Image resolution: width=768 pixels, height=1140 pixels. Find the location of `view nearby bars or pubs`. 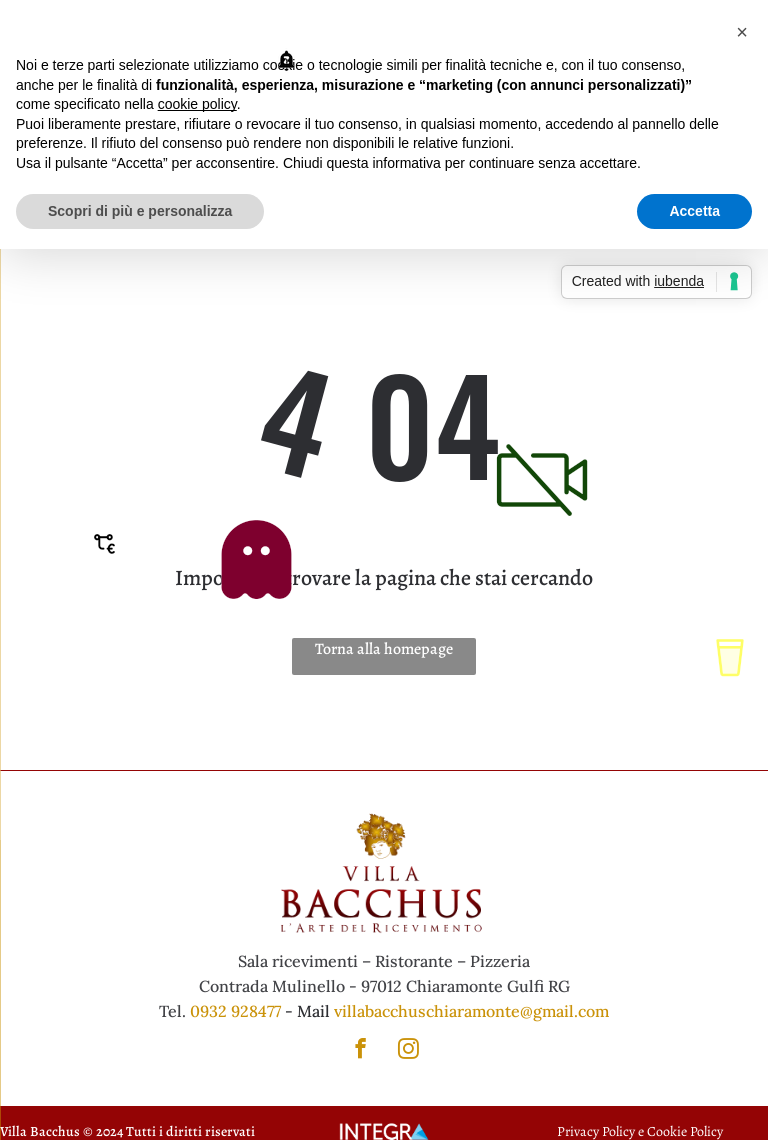

view nearby bars or pubs is located at coordinates (730, 657).